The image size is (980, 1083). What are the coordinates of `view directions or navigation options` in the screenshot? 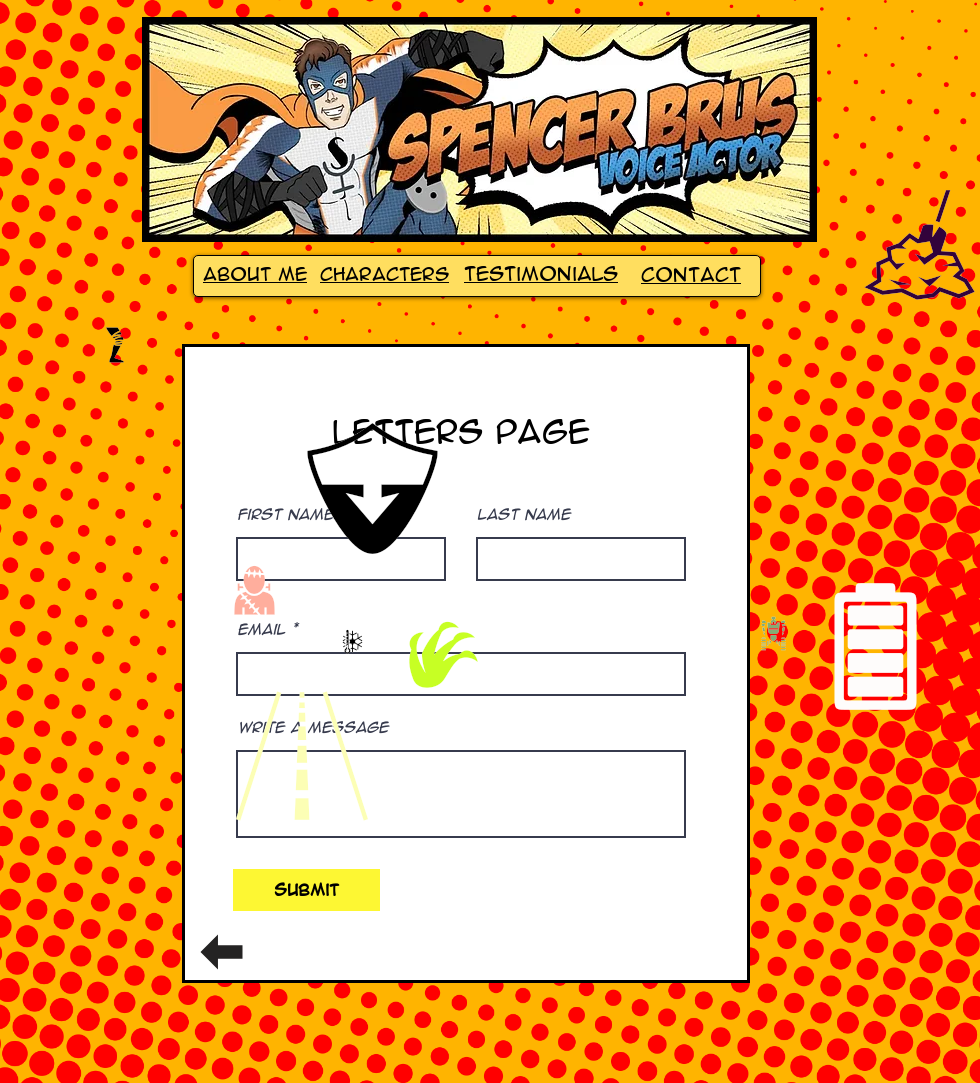 It's located at (302, 756).